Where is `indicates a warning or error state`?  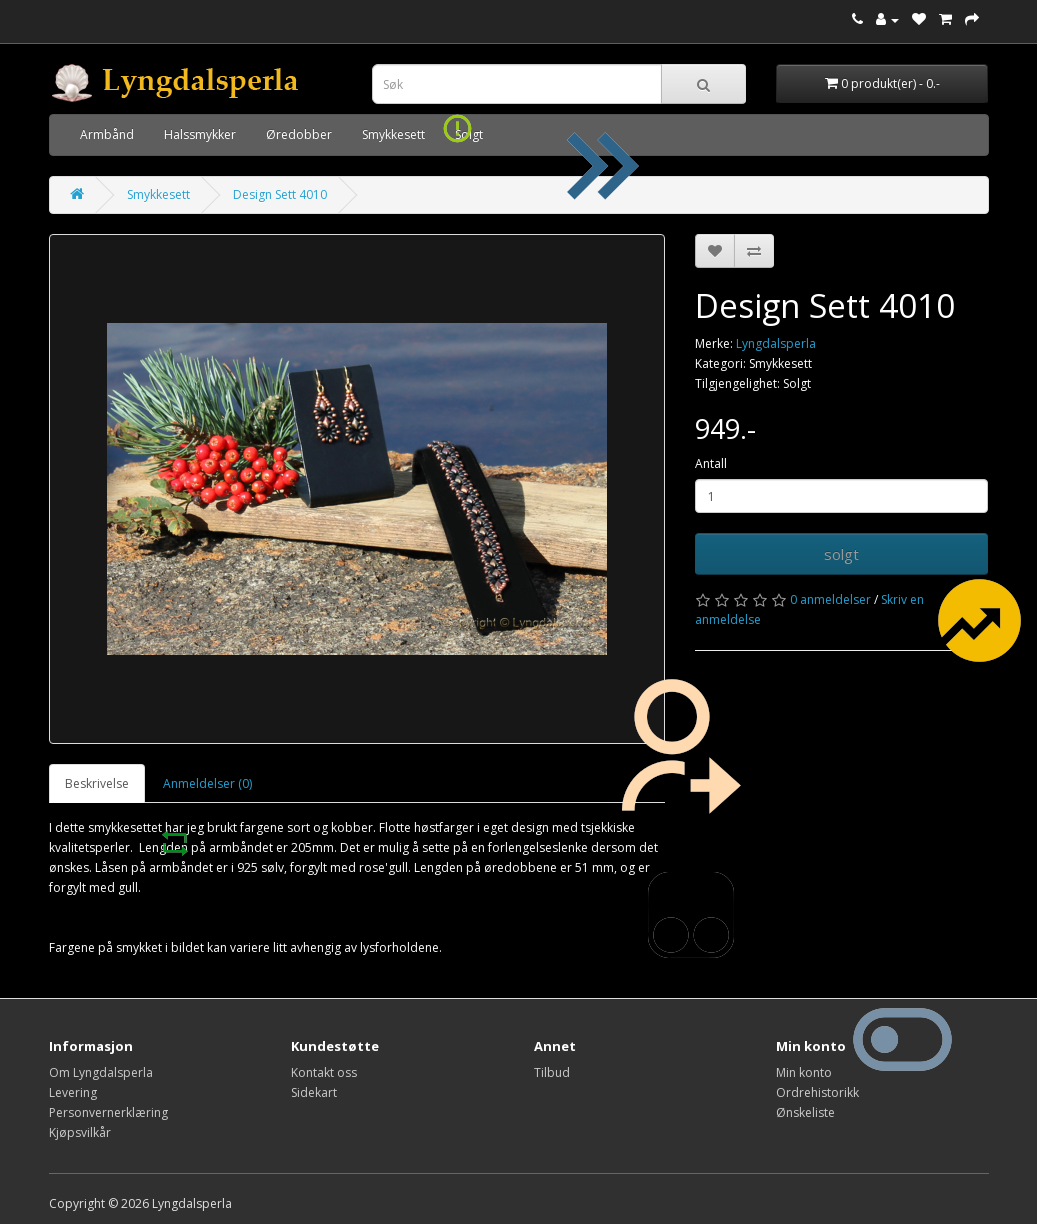 indicates a warning or error state is located at coordinates (457, 128).